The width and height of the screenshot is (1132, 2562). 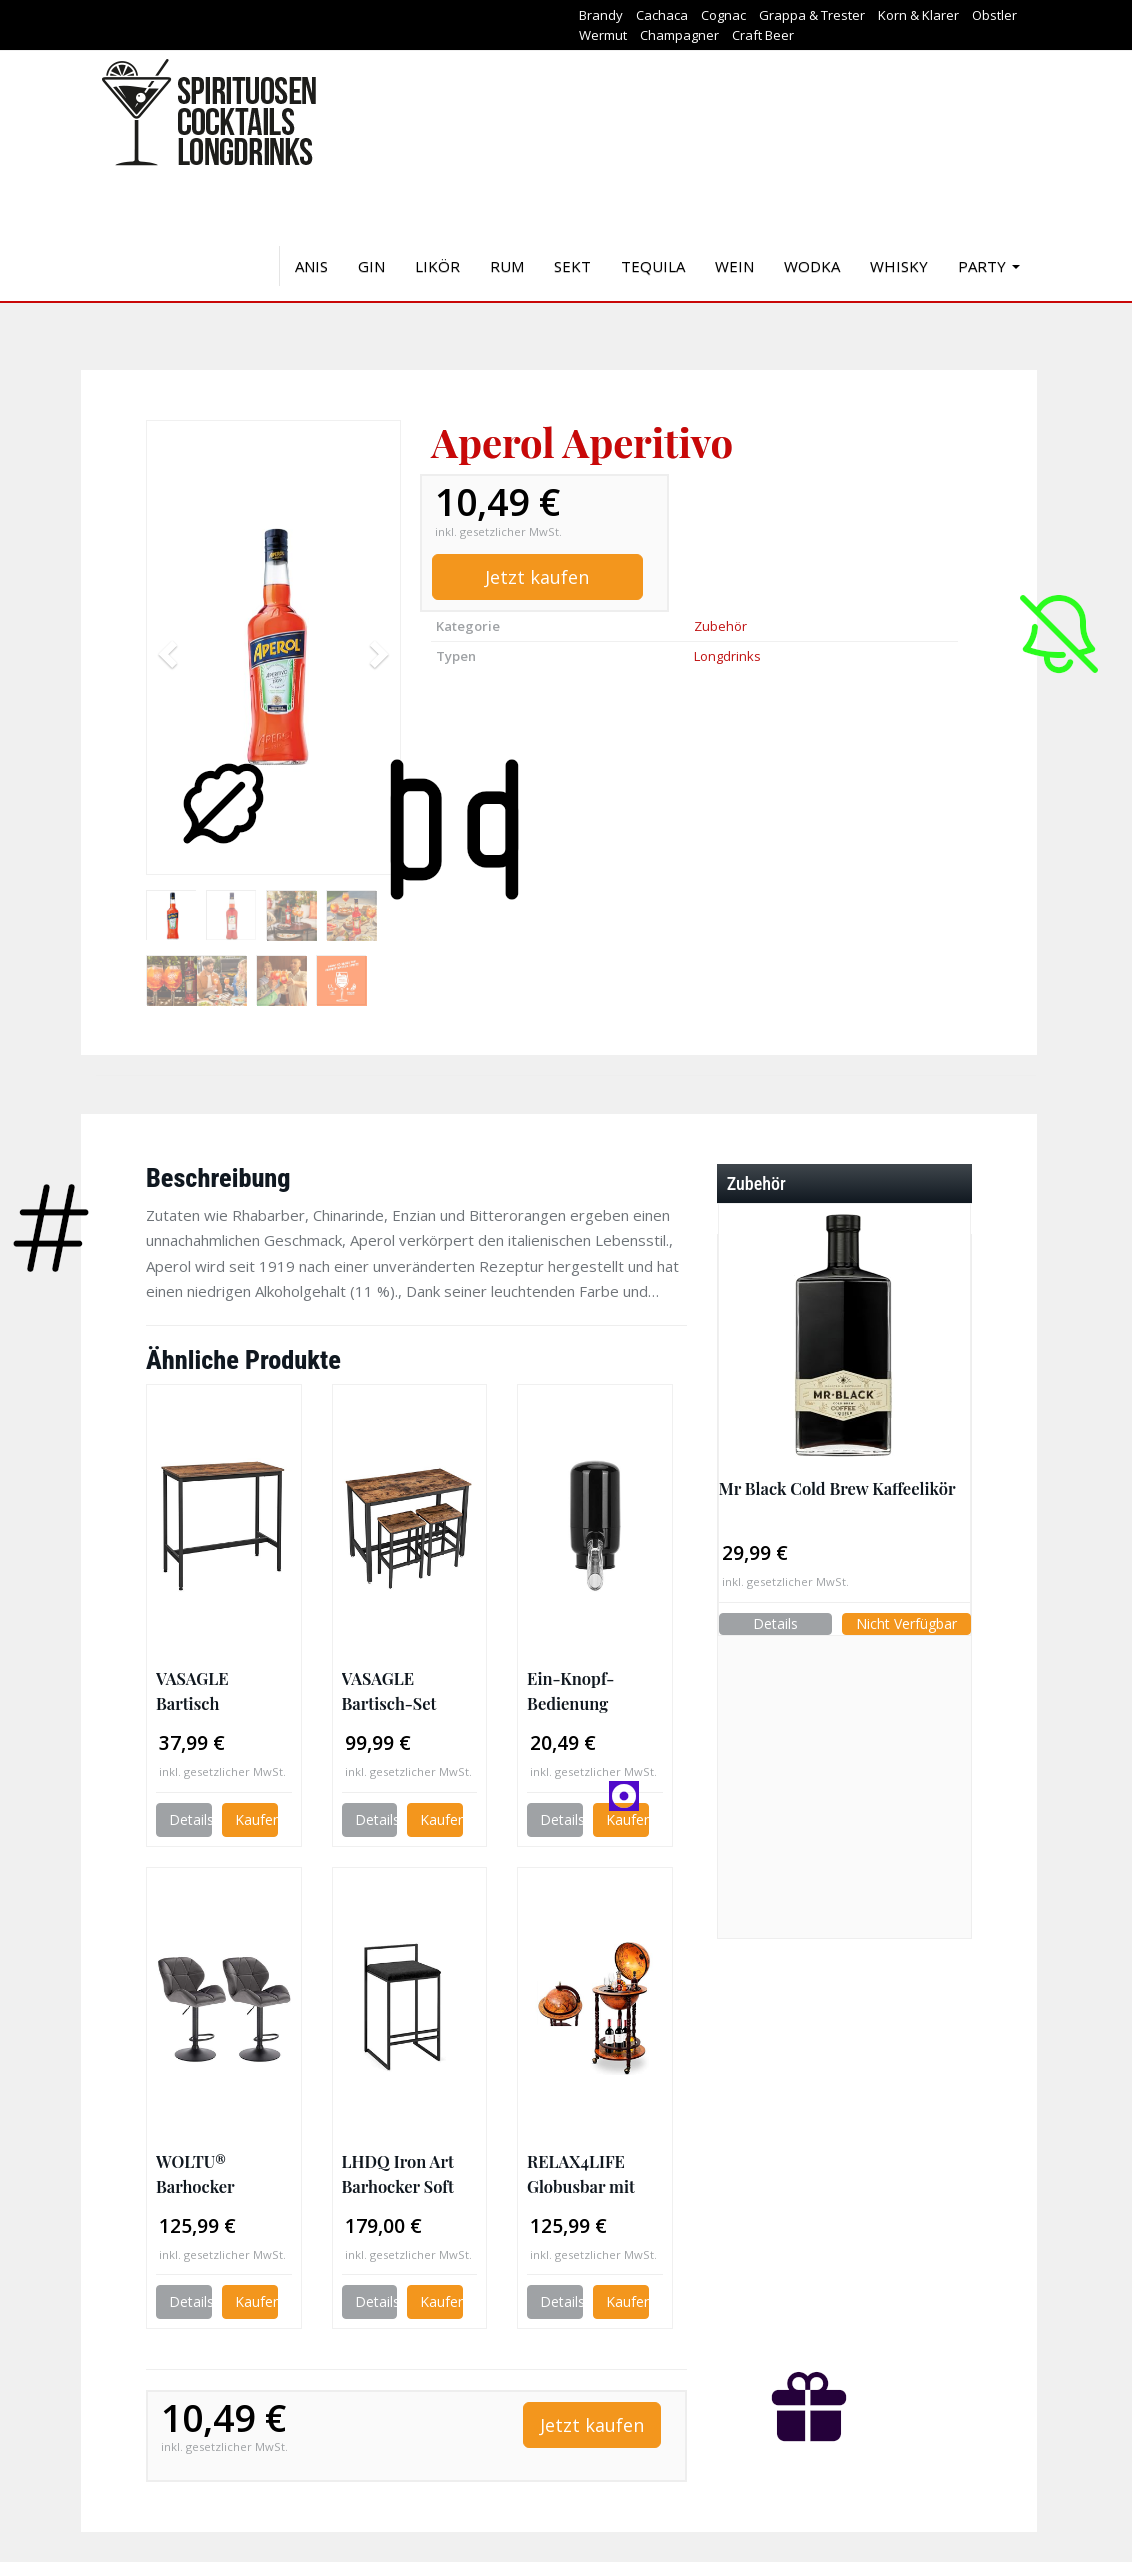 What do you see at coordinates (624, 1796) in the screenshot?
I see `view music album or collection` at bounding box center [624, 1796].